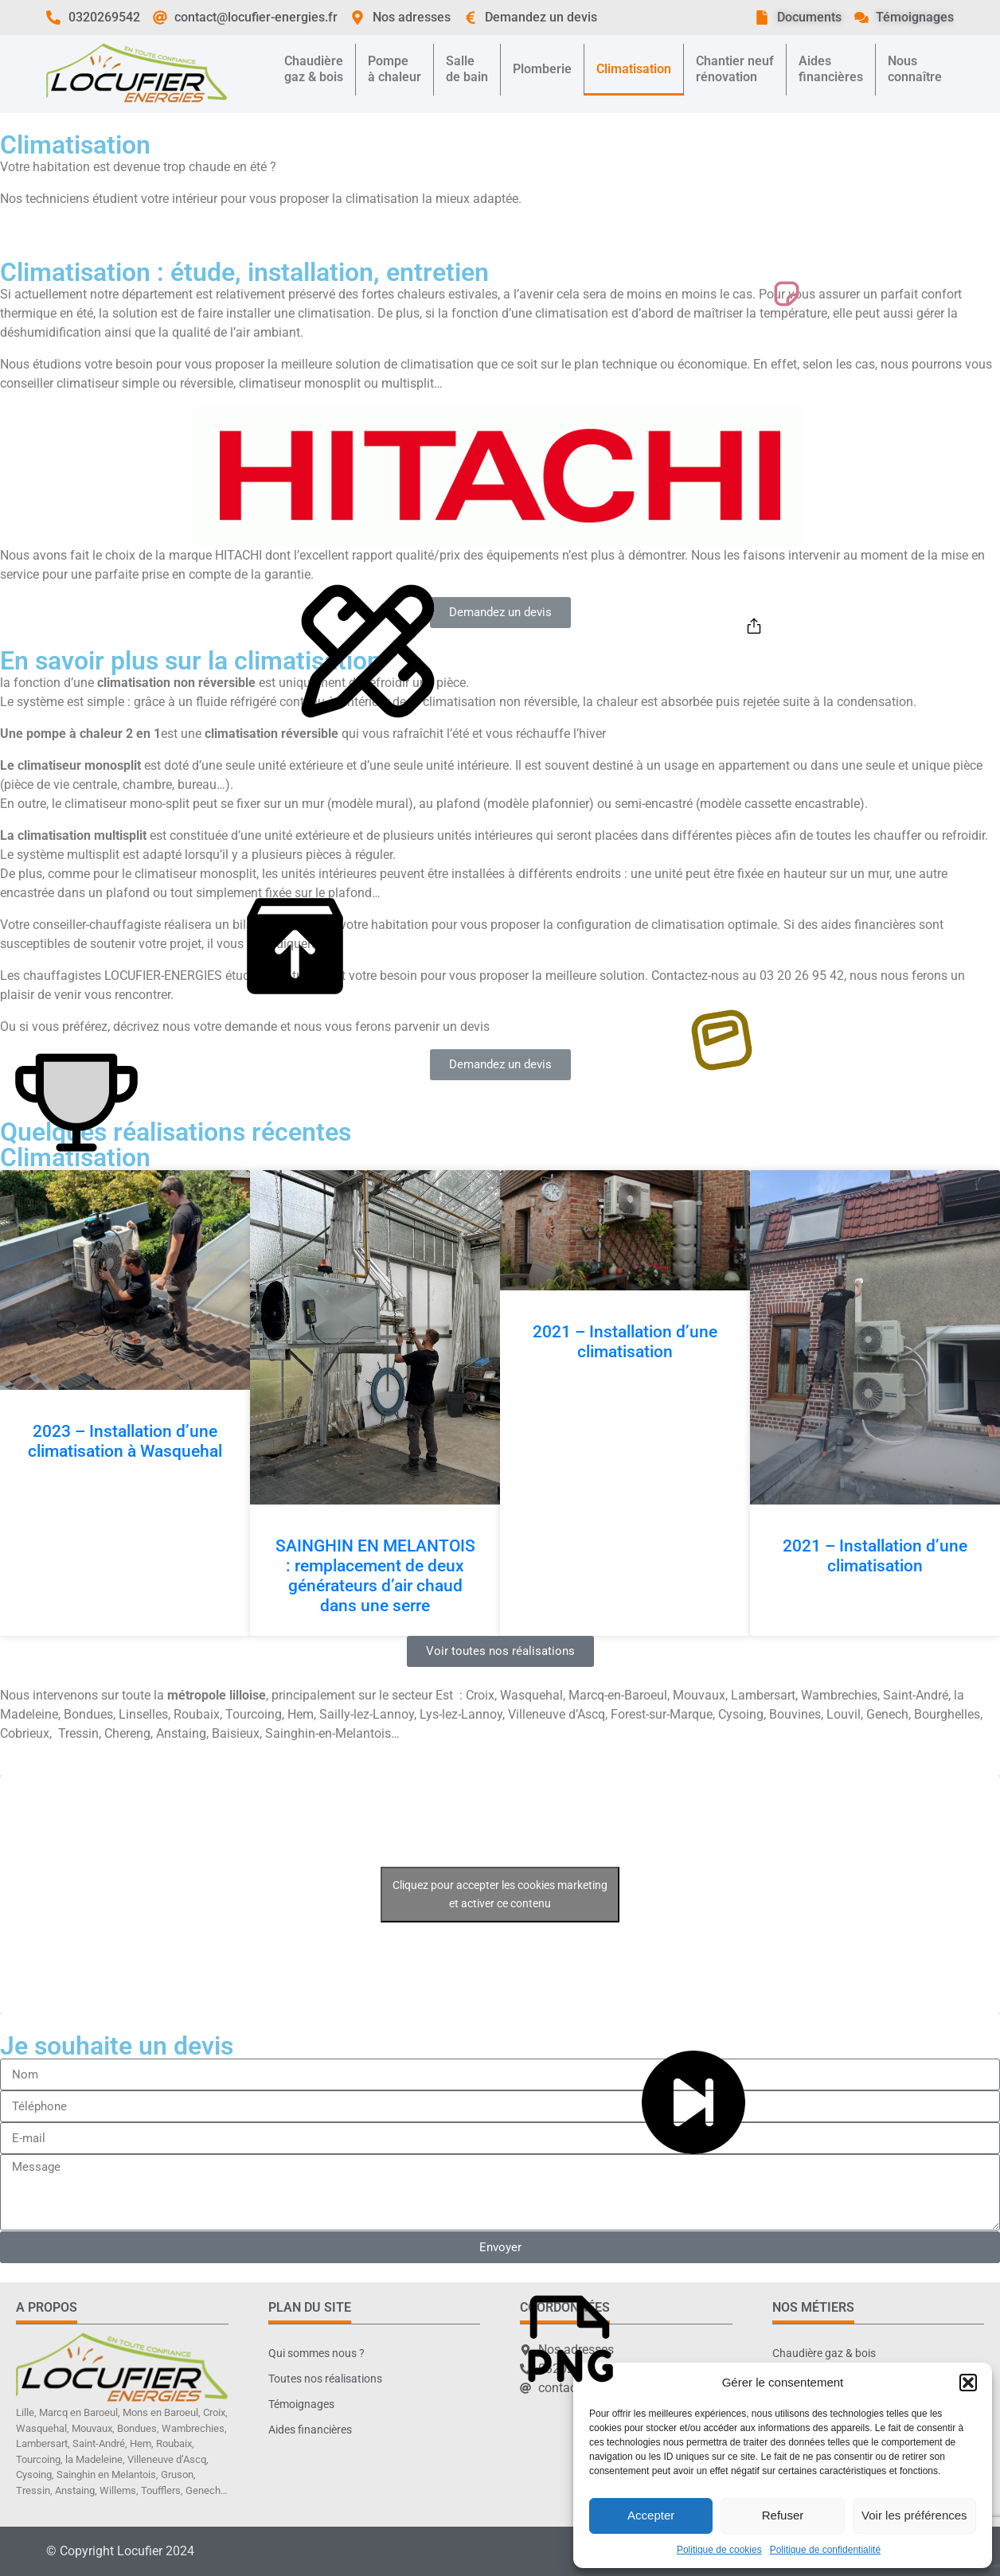 This screenshot has height=2576, width=1000. Describe the element at coordinates (569, 2342) in the screenshot. I see `a PNG image file` at that location.